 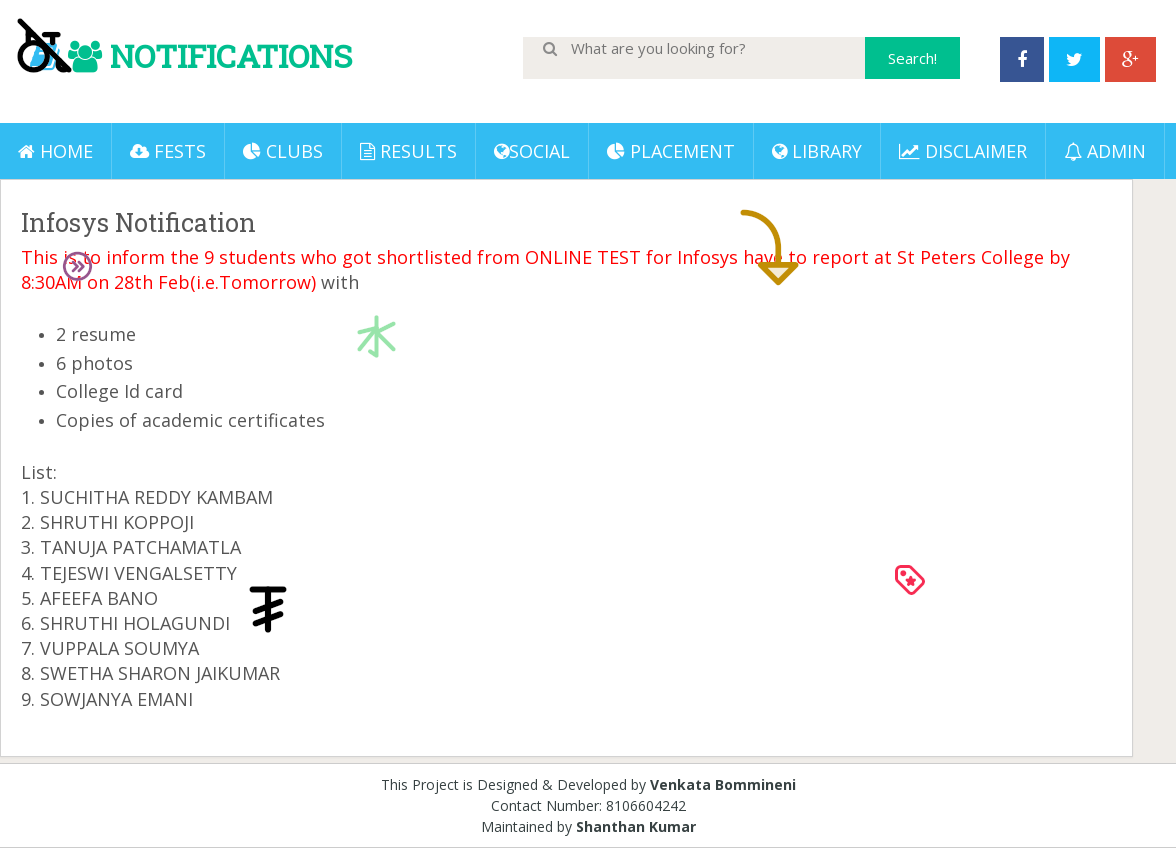 What do you see at coordinates (910, 580) in the screenshot?
I see `mark item as favorite` at bounding box center [910, 580].